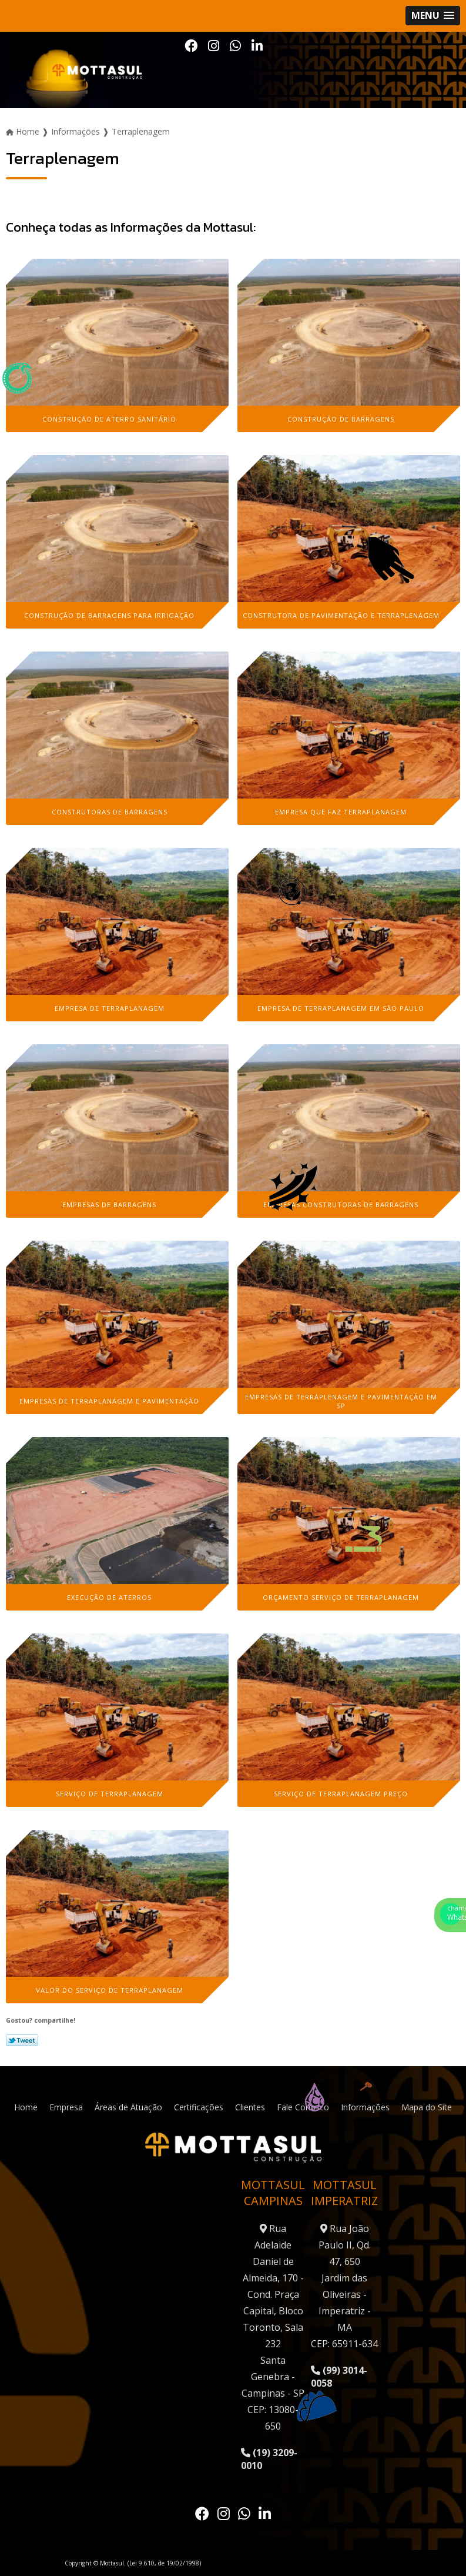 This screenshot has height=2576, width=466. Describe the element at coordinates (391, 560) in the screenshot. I see `indicates hoping for luck or a positive outcome` at that location.